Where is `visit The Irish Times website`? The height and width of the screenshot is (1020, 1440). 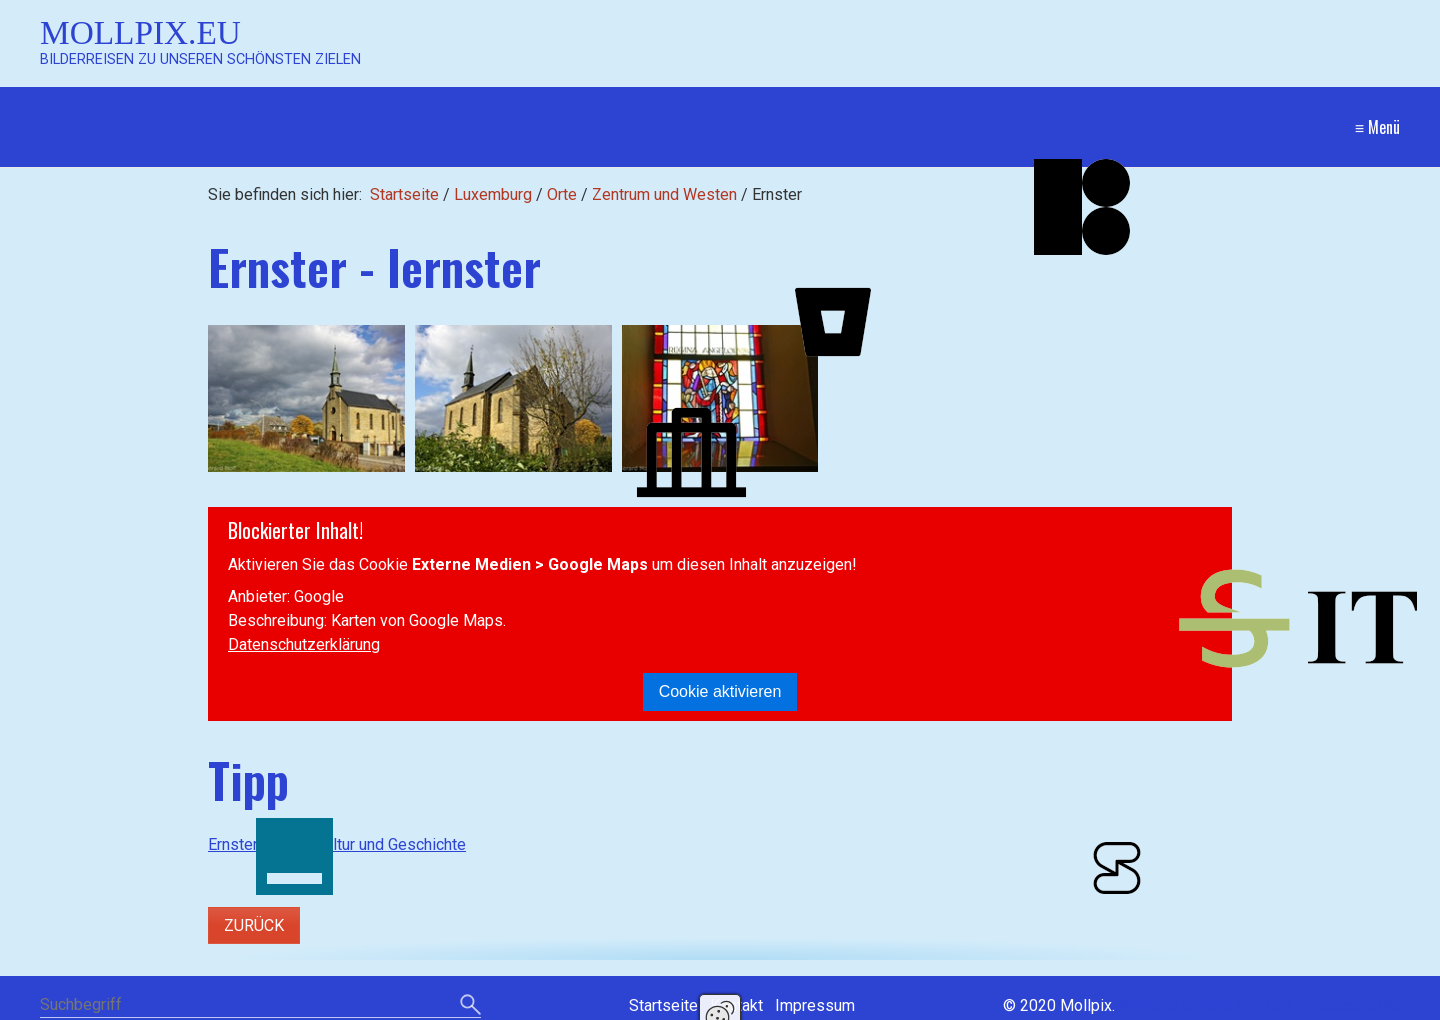 visit The Irish Times website is located at coordinates (1362, 627).